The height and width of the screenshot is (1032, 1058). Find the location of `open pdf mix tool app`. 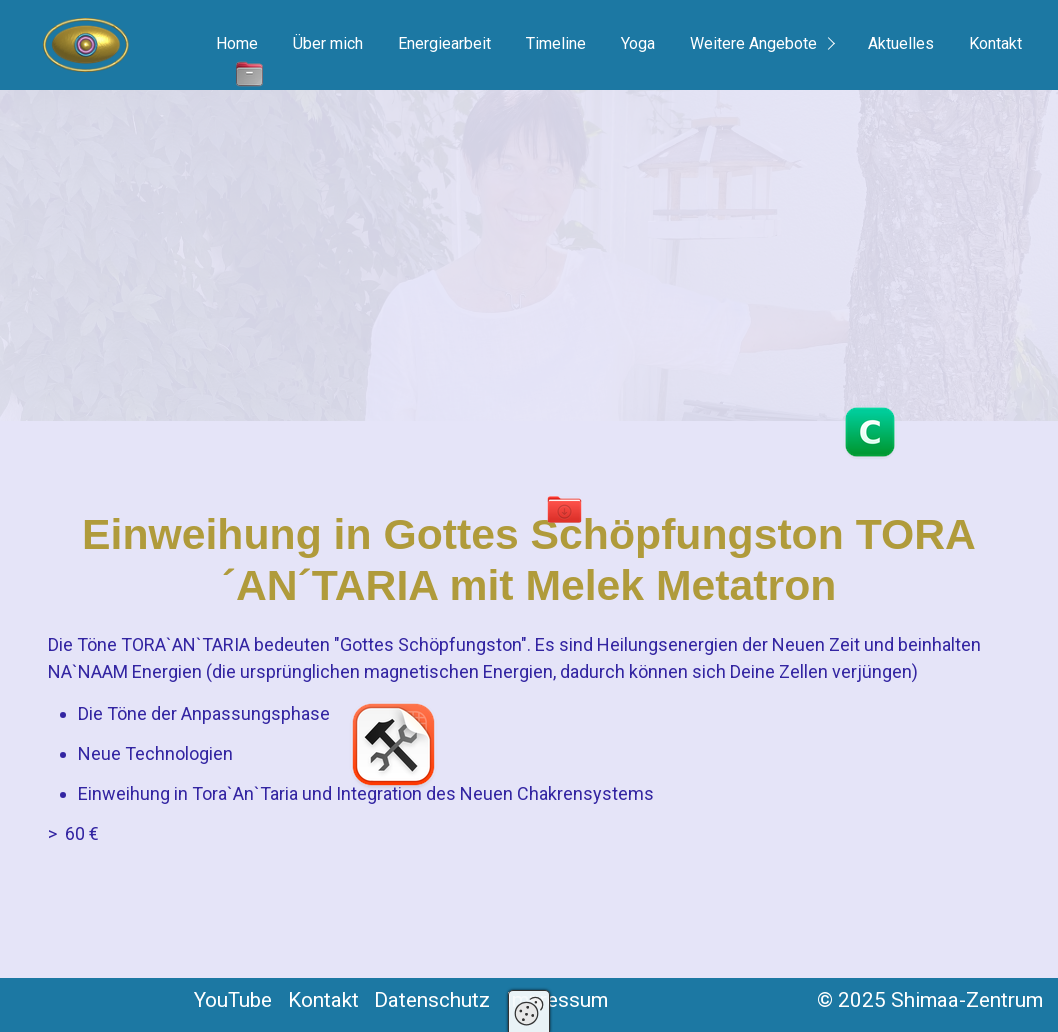

open pdf mix tool app is located at coordinates (393, 744).